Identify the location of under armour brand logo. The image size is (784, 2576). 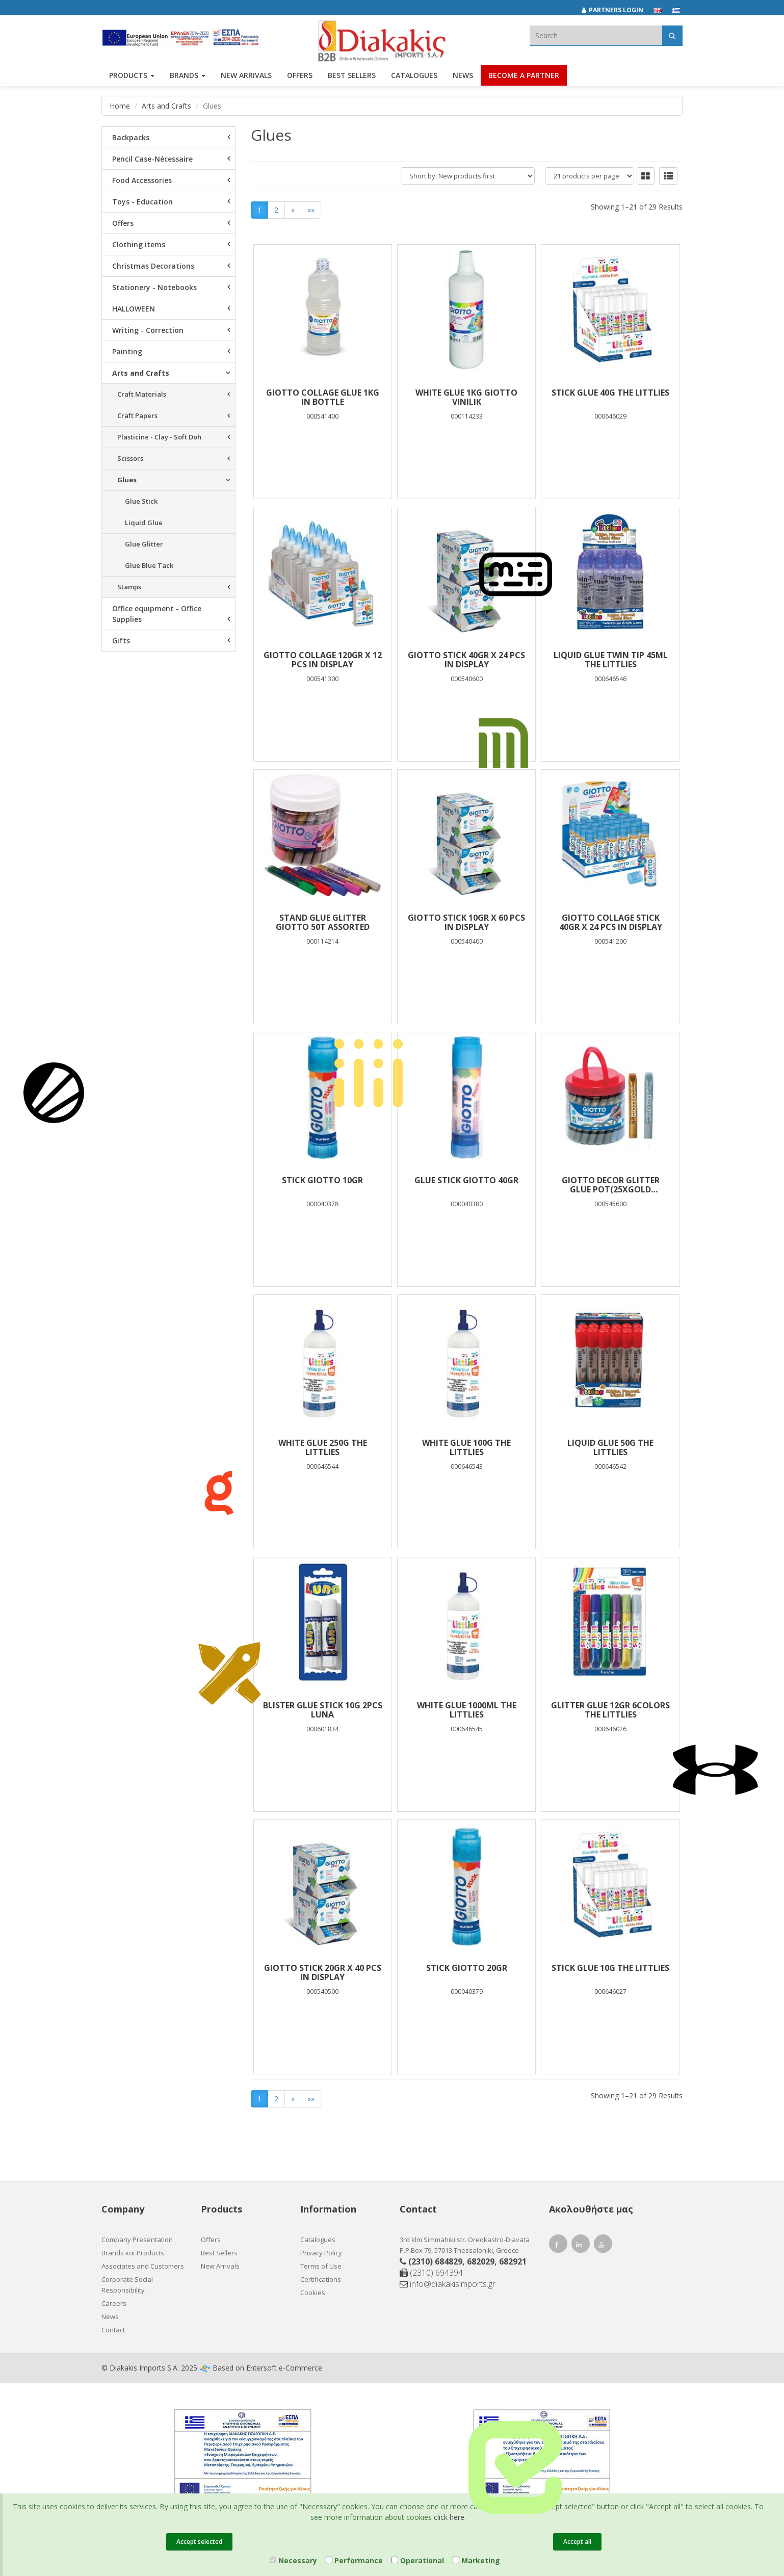
(715, 1770).